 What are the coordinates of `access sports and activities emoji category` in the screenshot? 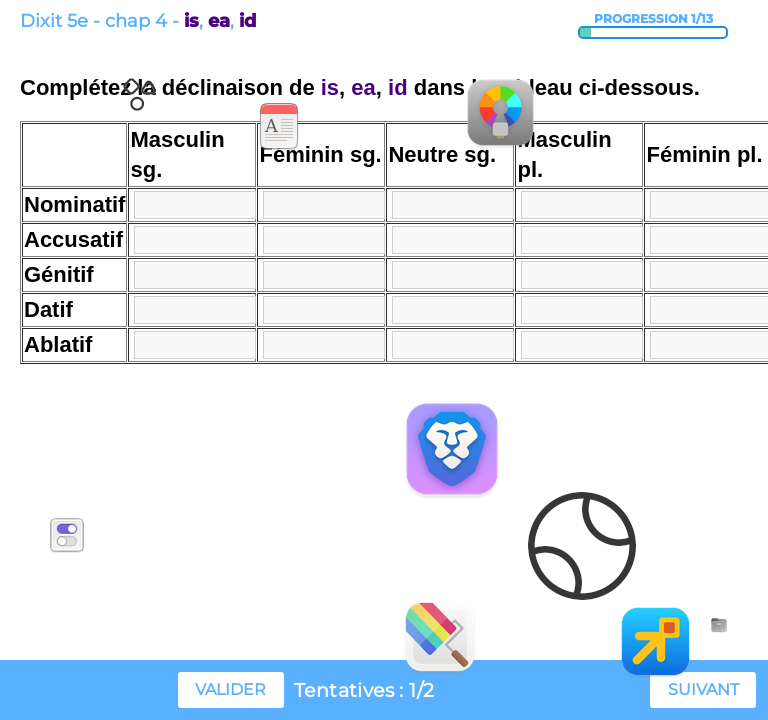 It's located at (582, 546).